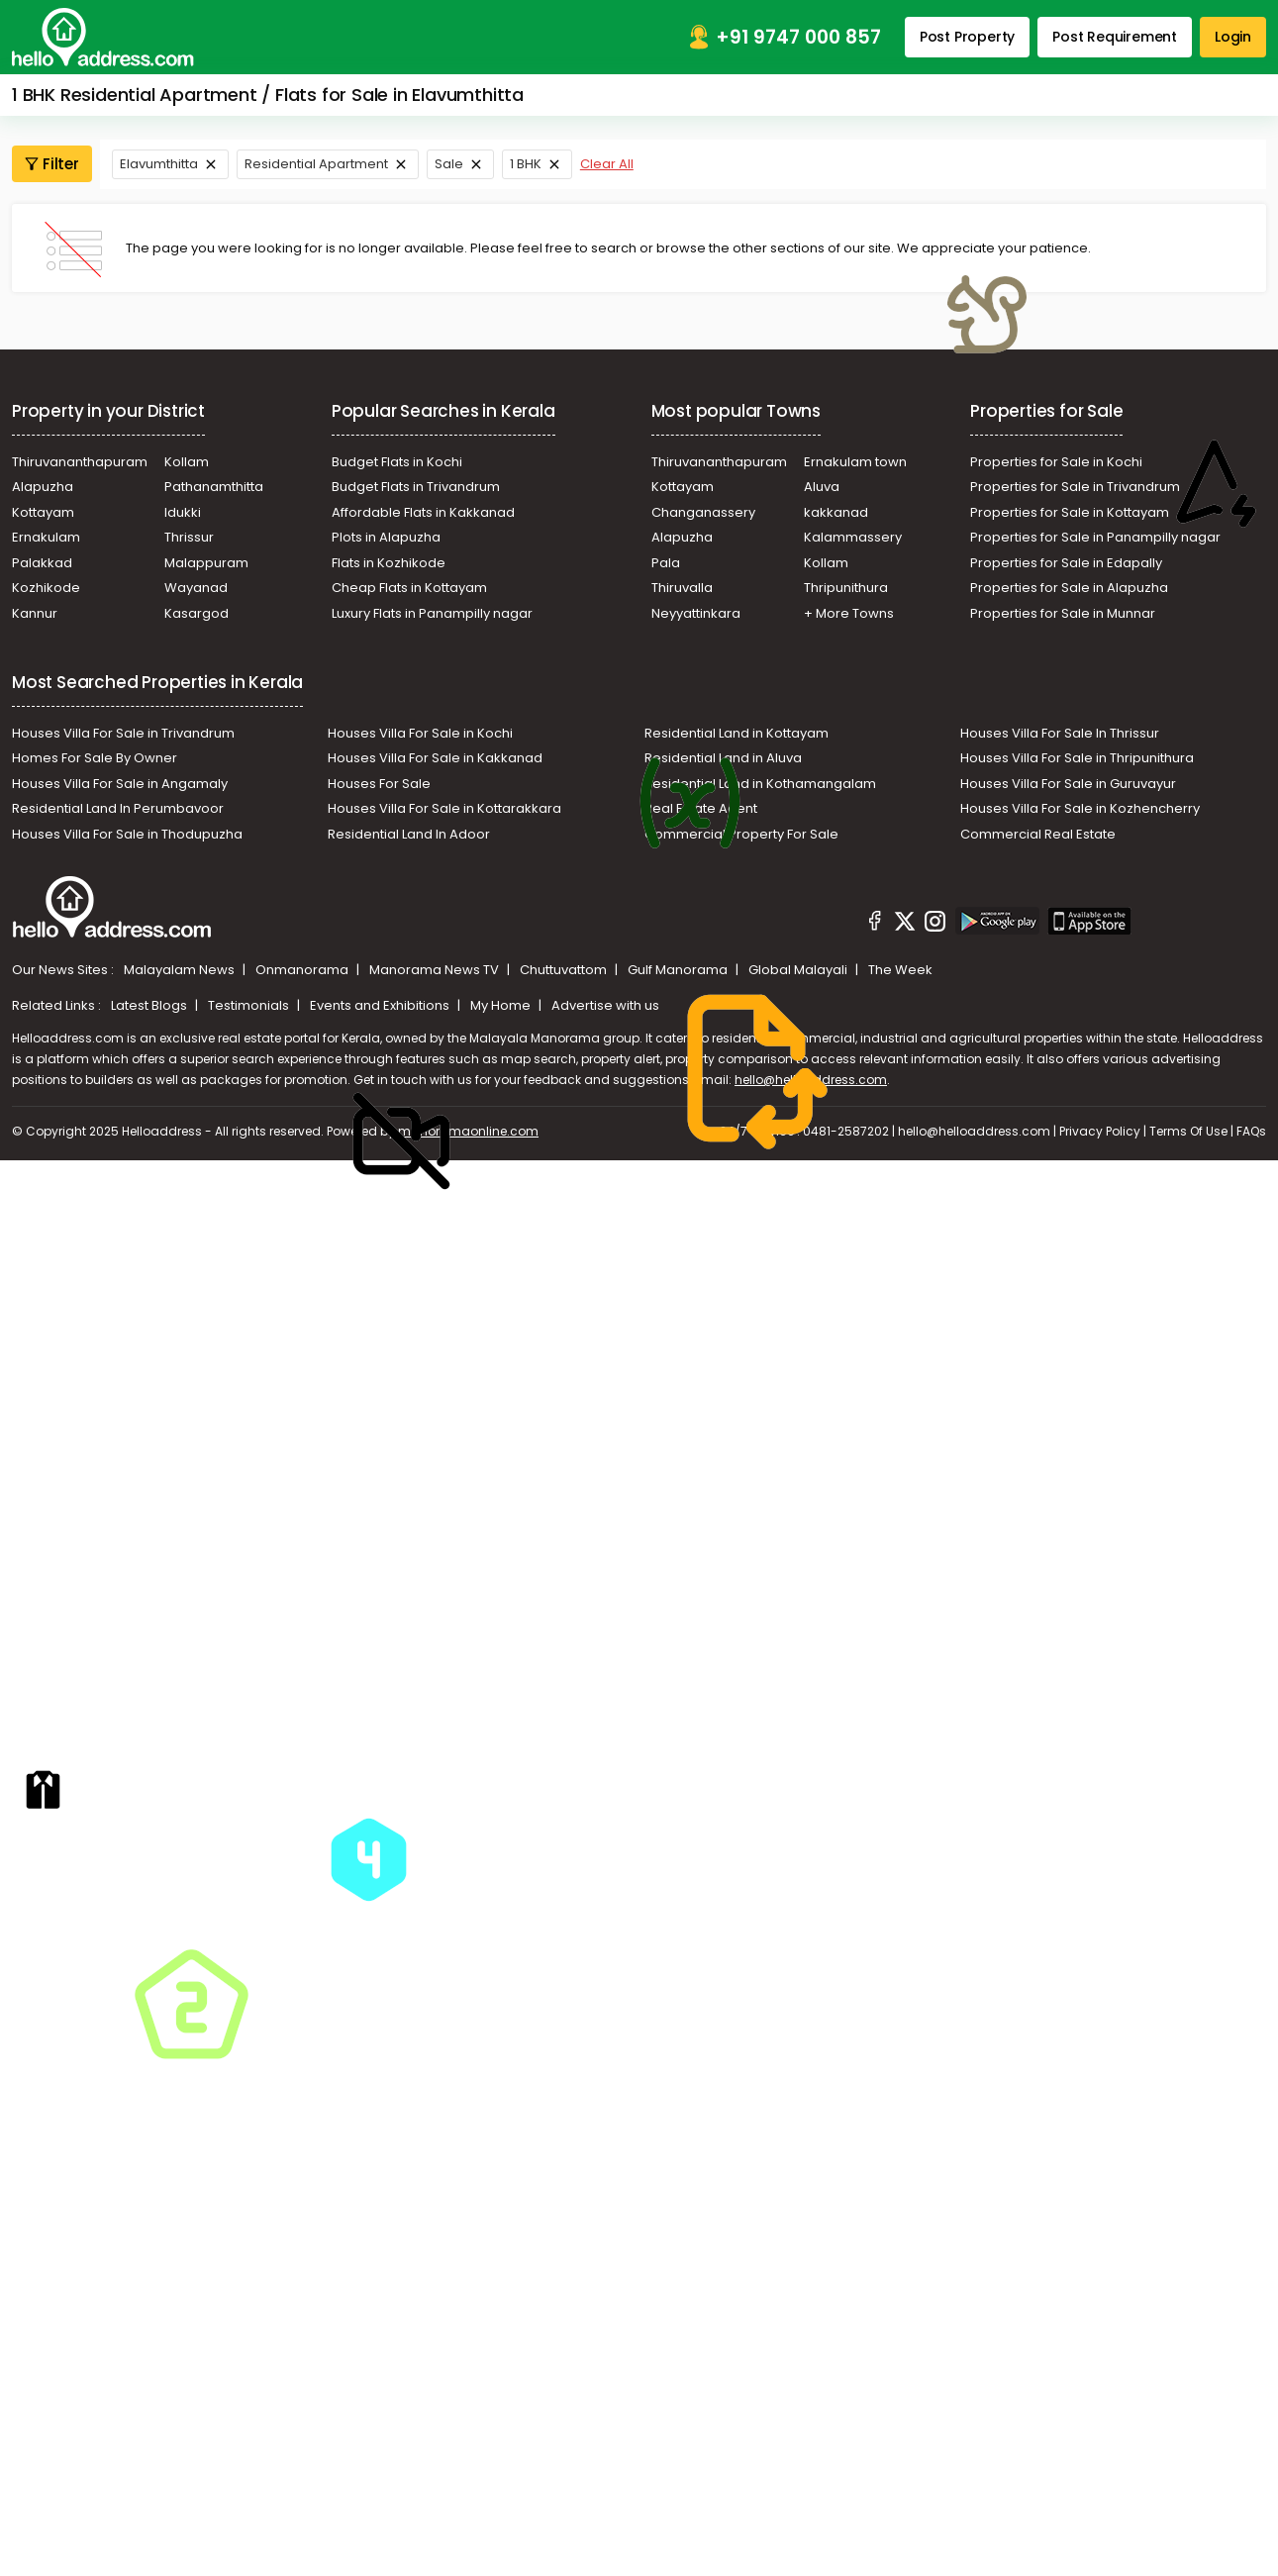 This screenshot has height=2576, width=1278. I want to click on turn off camera or disable video, so click(401, 1140).